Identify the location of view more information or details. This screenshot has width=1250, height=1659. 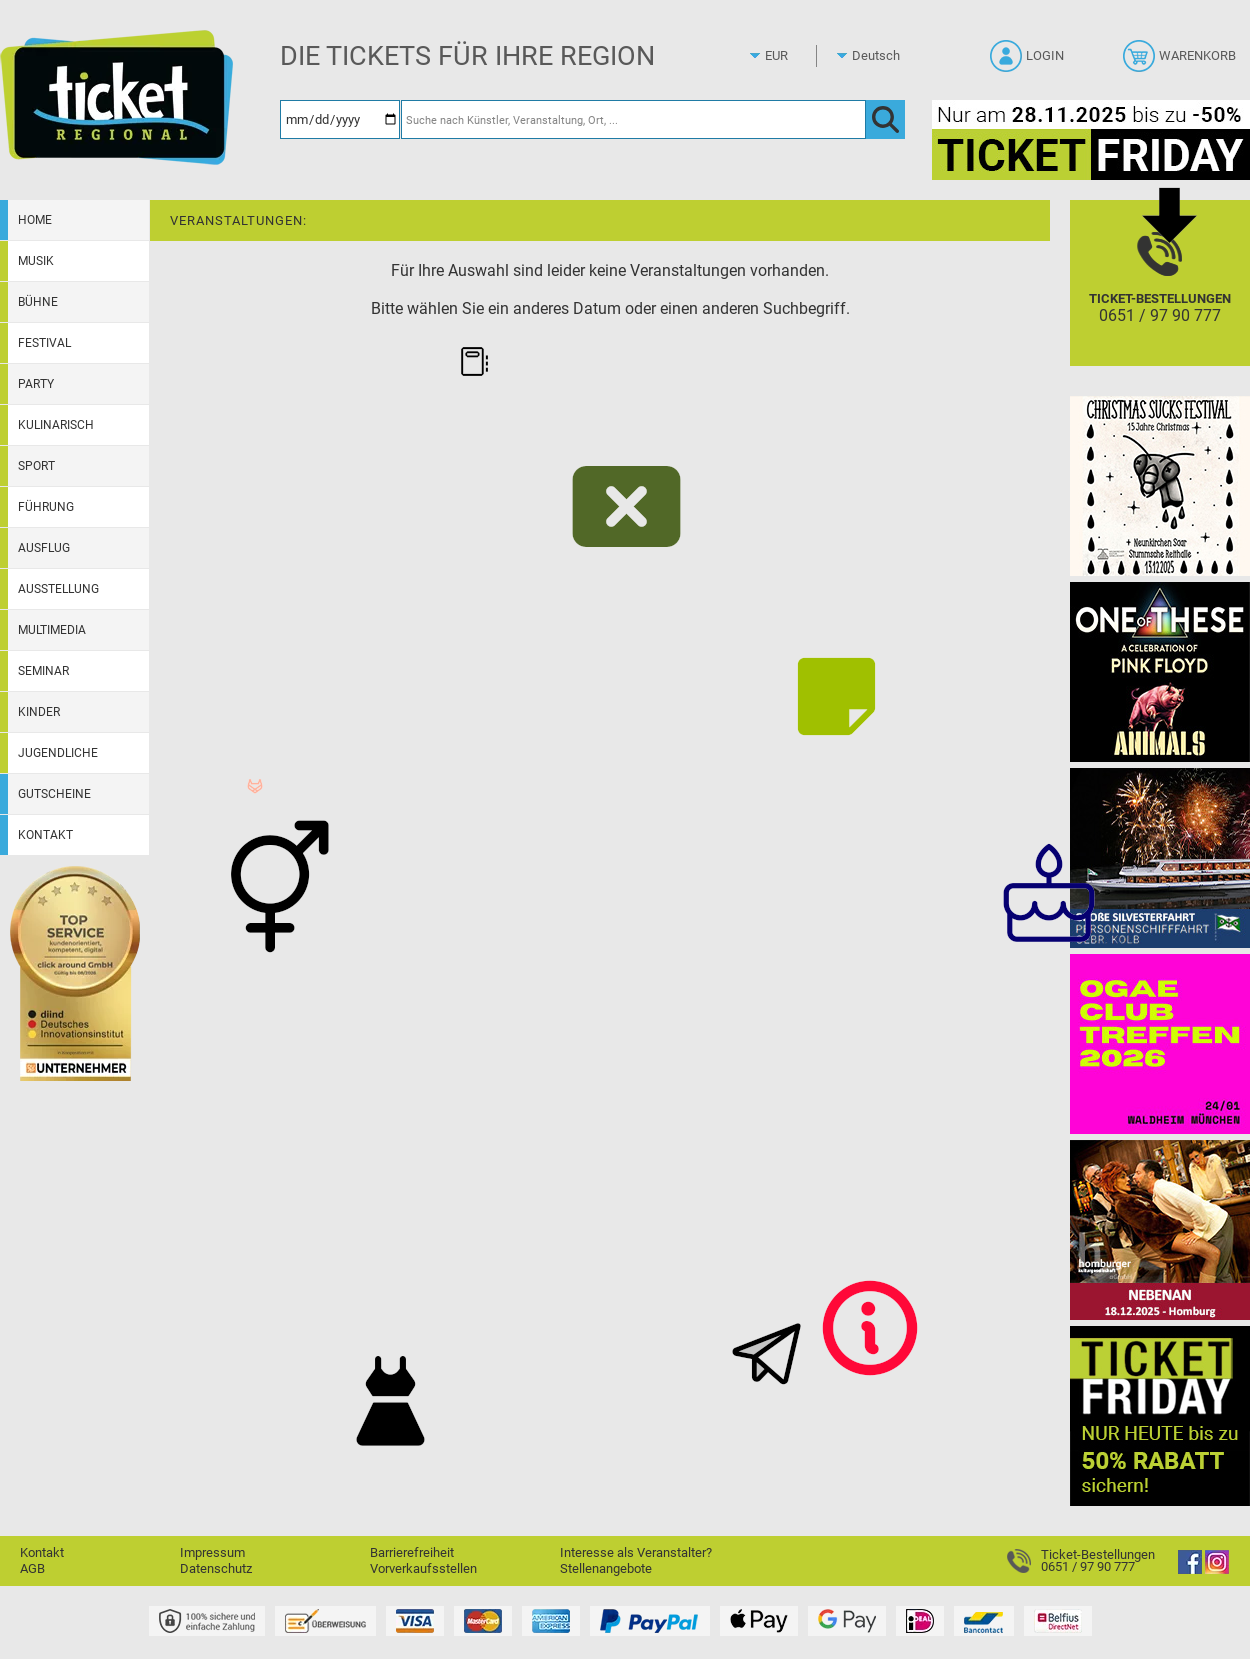
(870, 1328).